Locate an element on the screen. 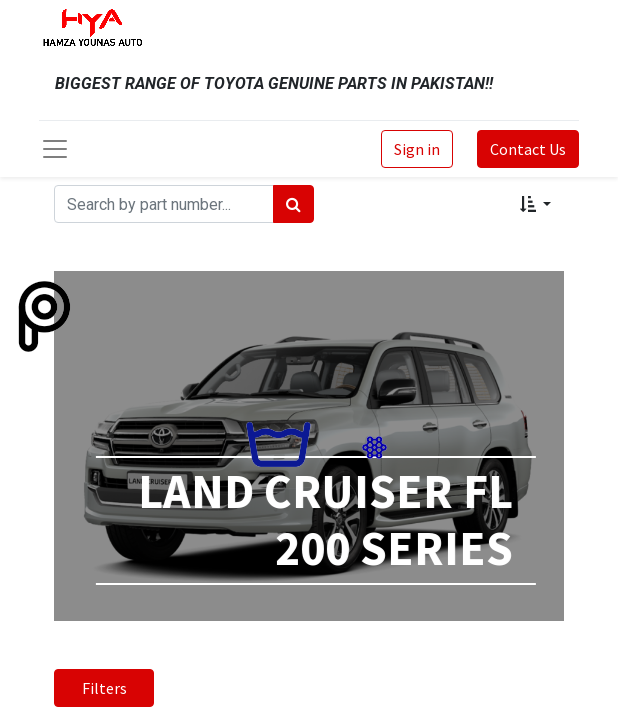 The width and height of the screenshot is (618, 720). view star-ring network topology is located at coordinates (374, 447).